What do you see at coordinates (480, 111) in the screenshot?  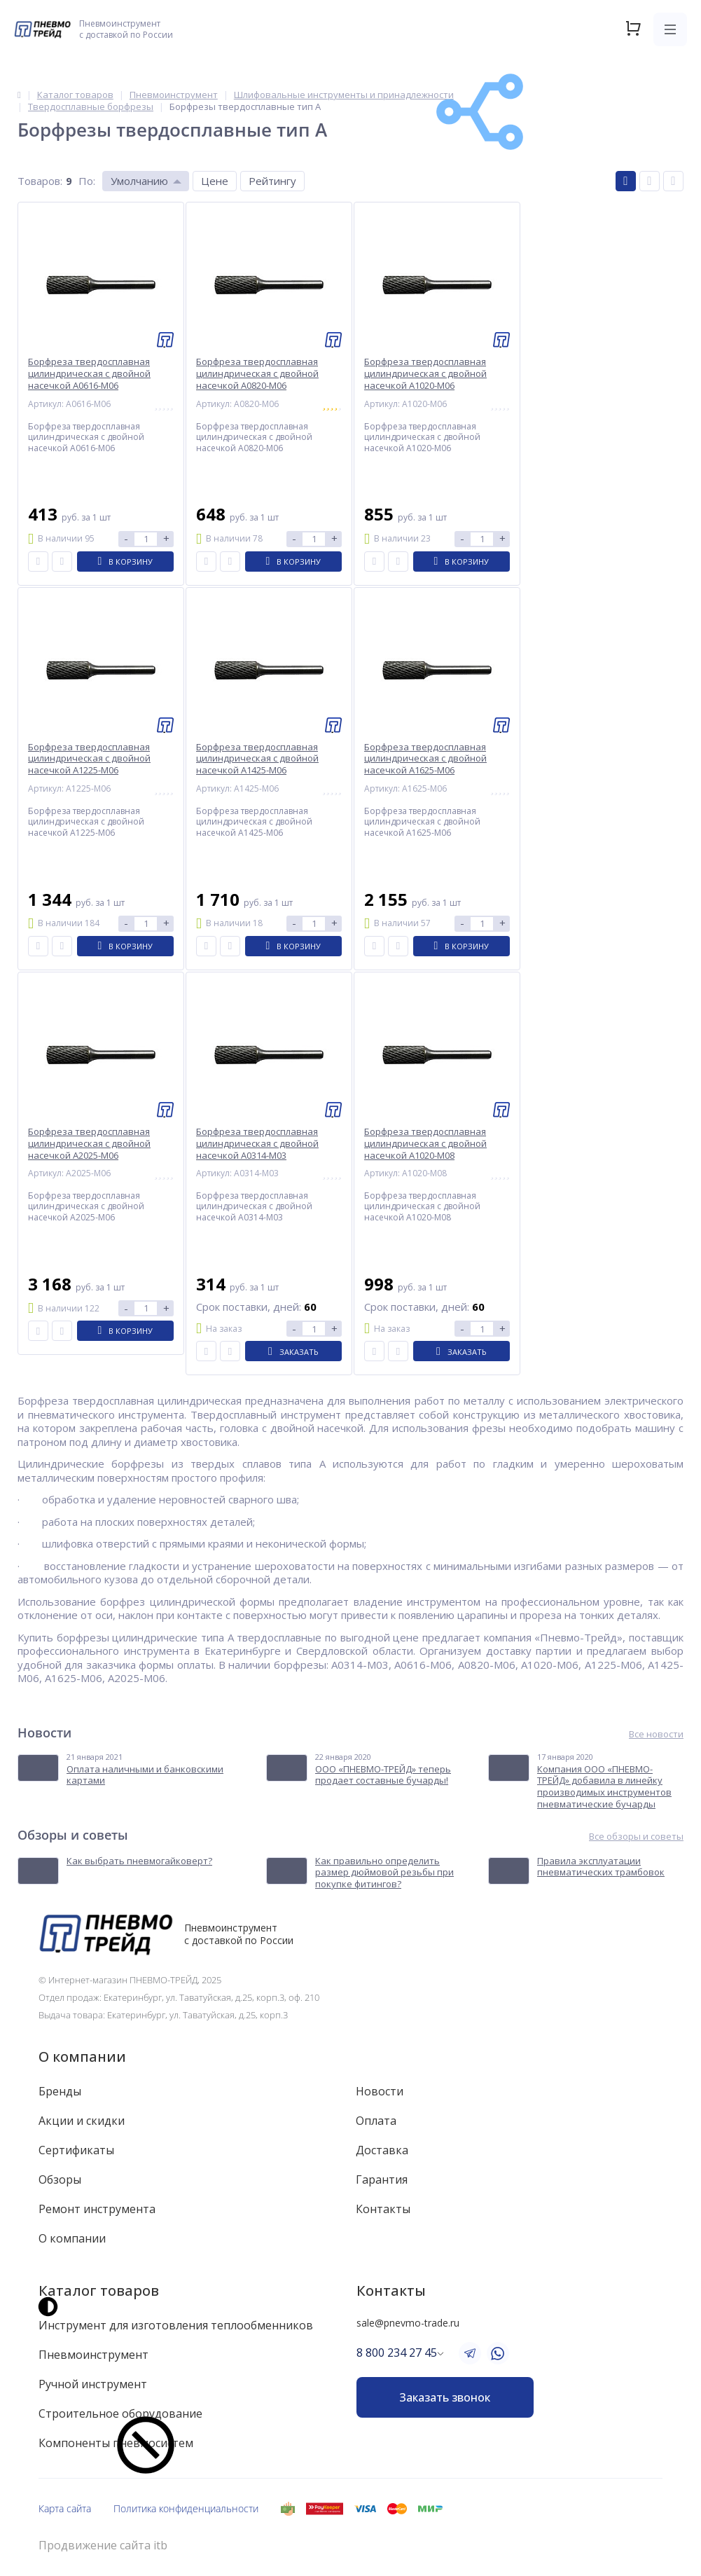 I see `view your StackShare profile` at bounding box center [480, 111].